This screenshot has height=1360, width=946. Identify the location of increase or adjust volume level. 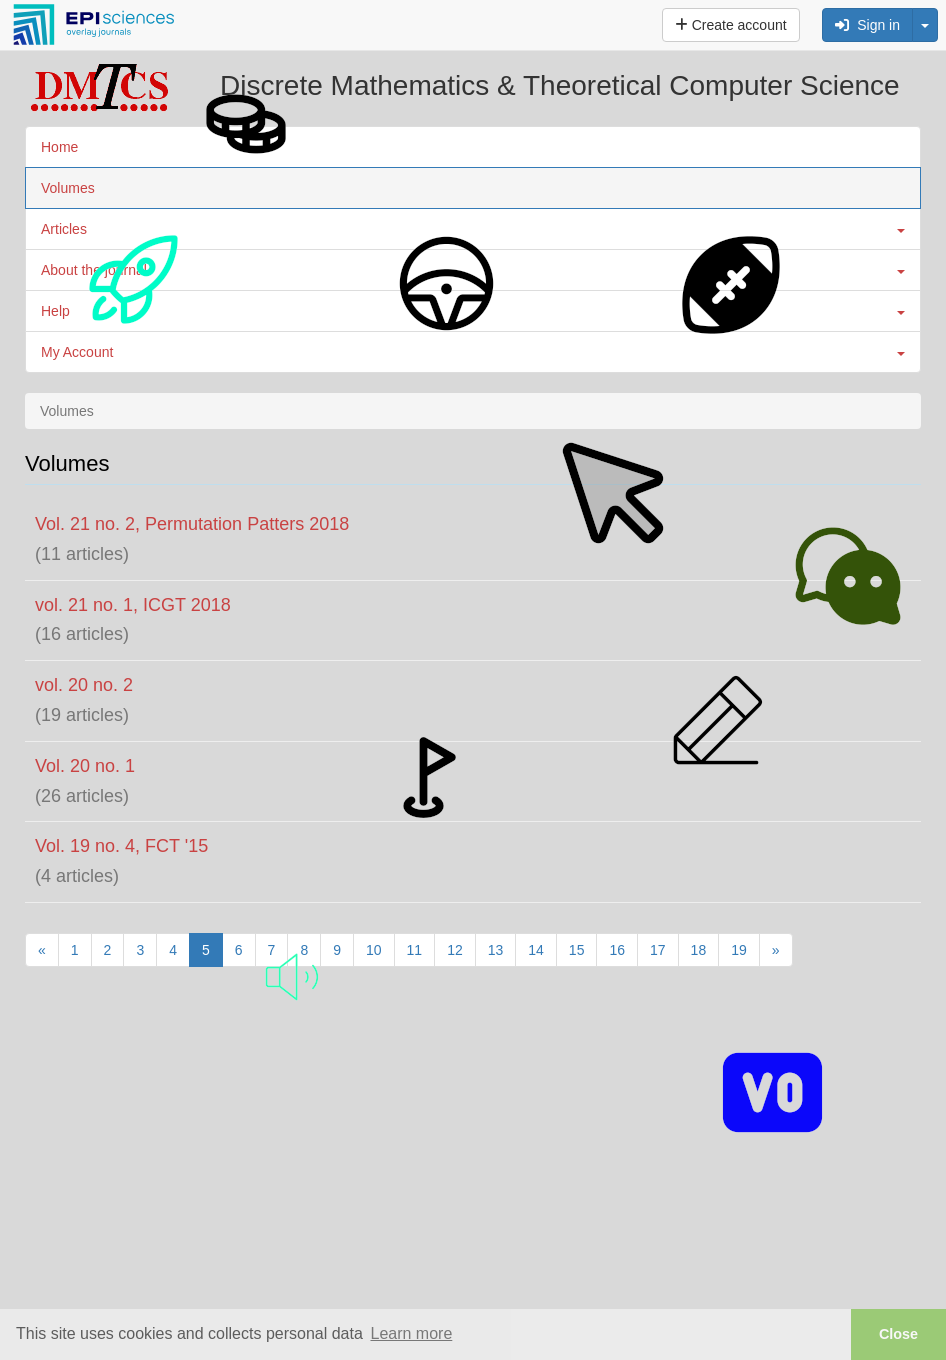
(291, 977).